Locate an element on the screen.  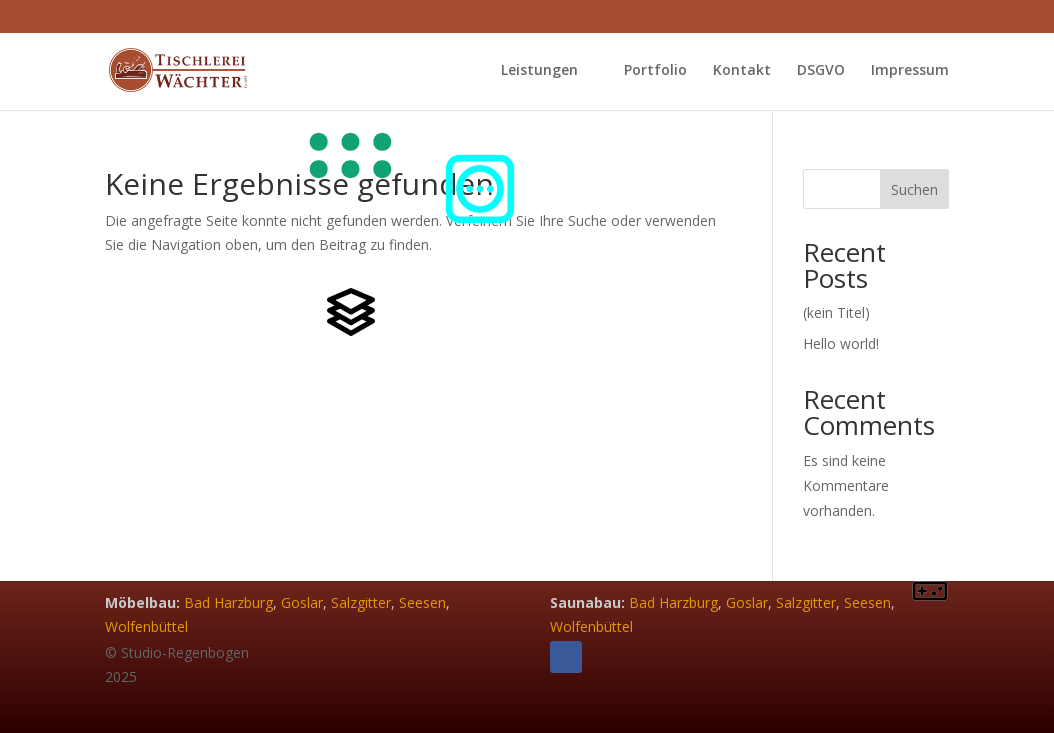
access games or gaming features is located at coordinates (930, 591).